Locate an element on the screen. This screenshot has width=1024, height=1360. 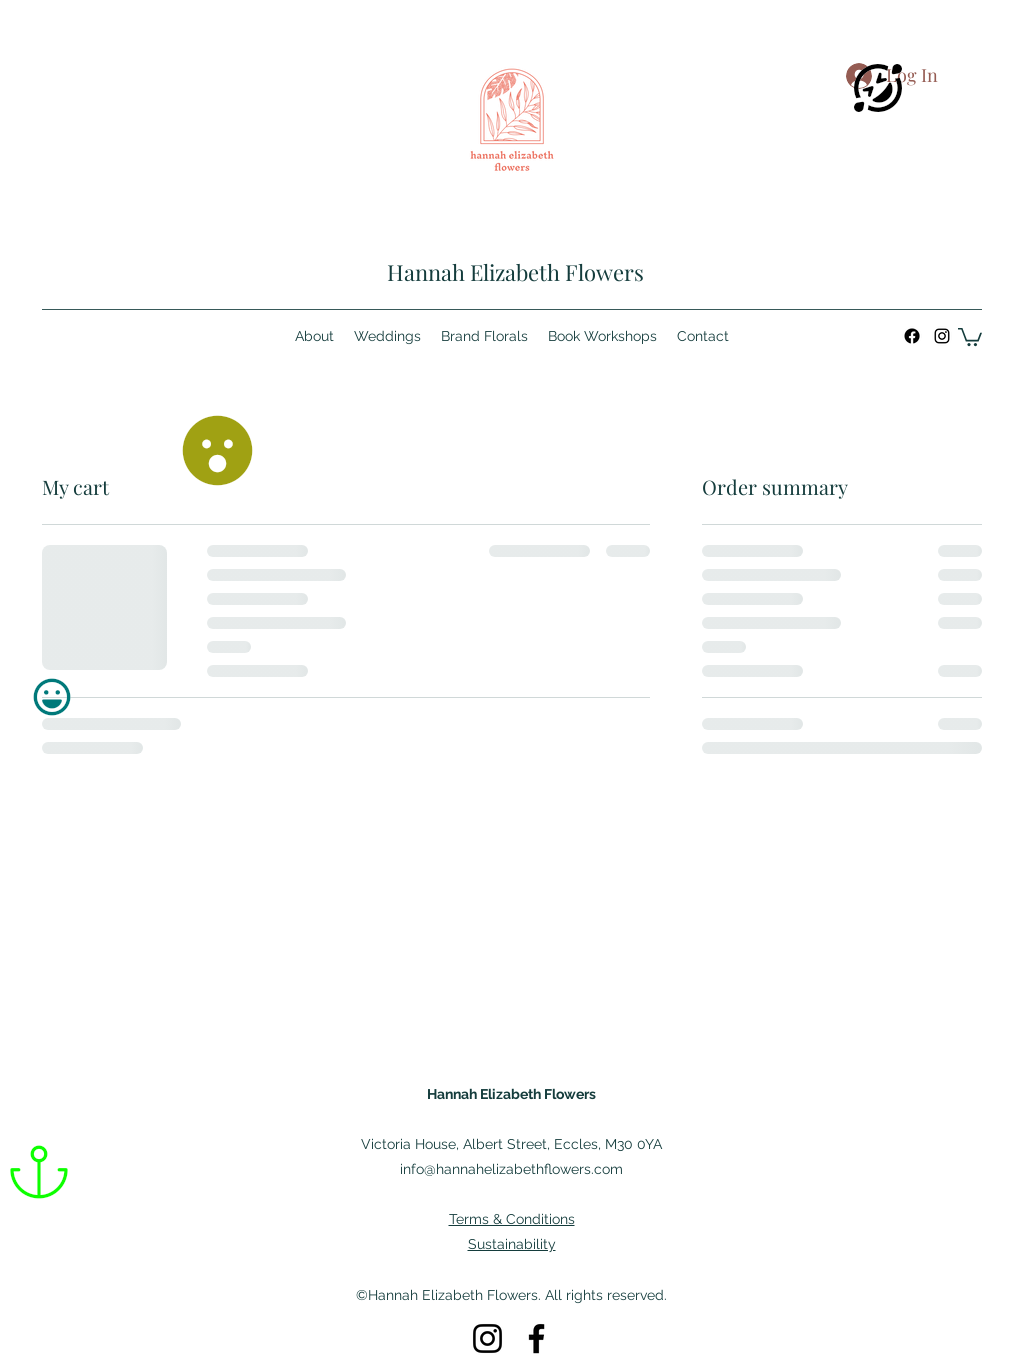
react with laughter to a message or post is located at coordinates (52, 697).